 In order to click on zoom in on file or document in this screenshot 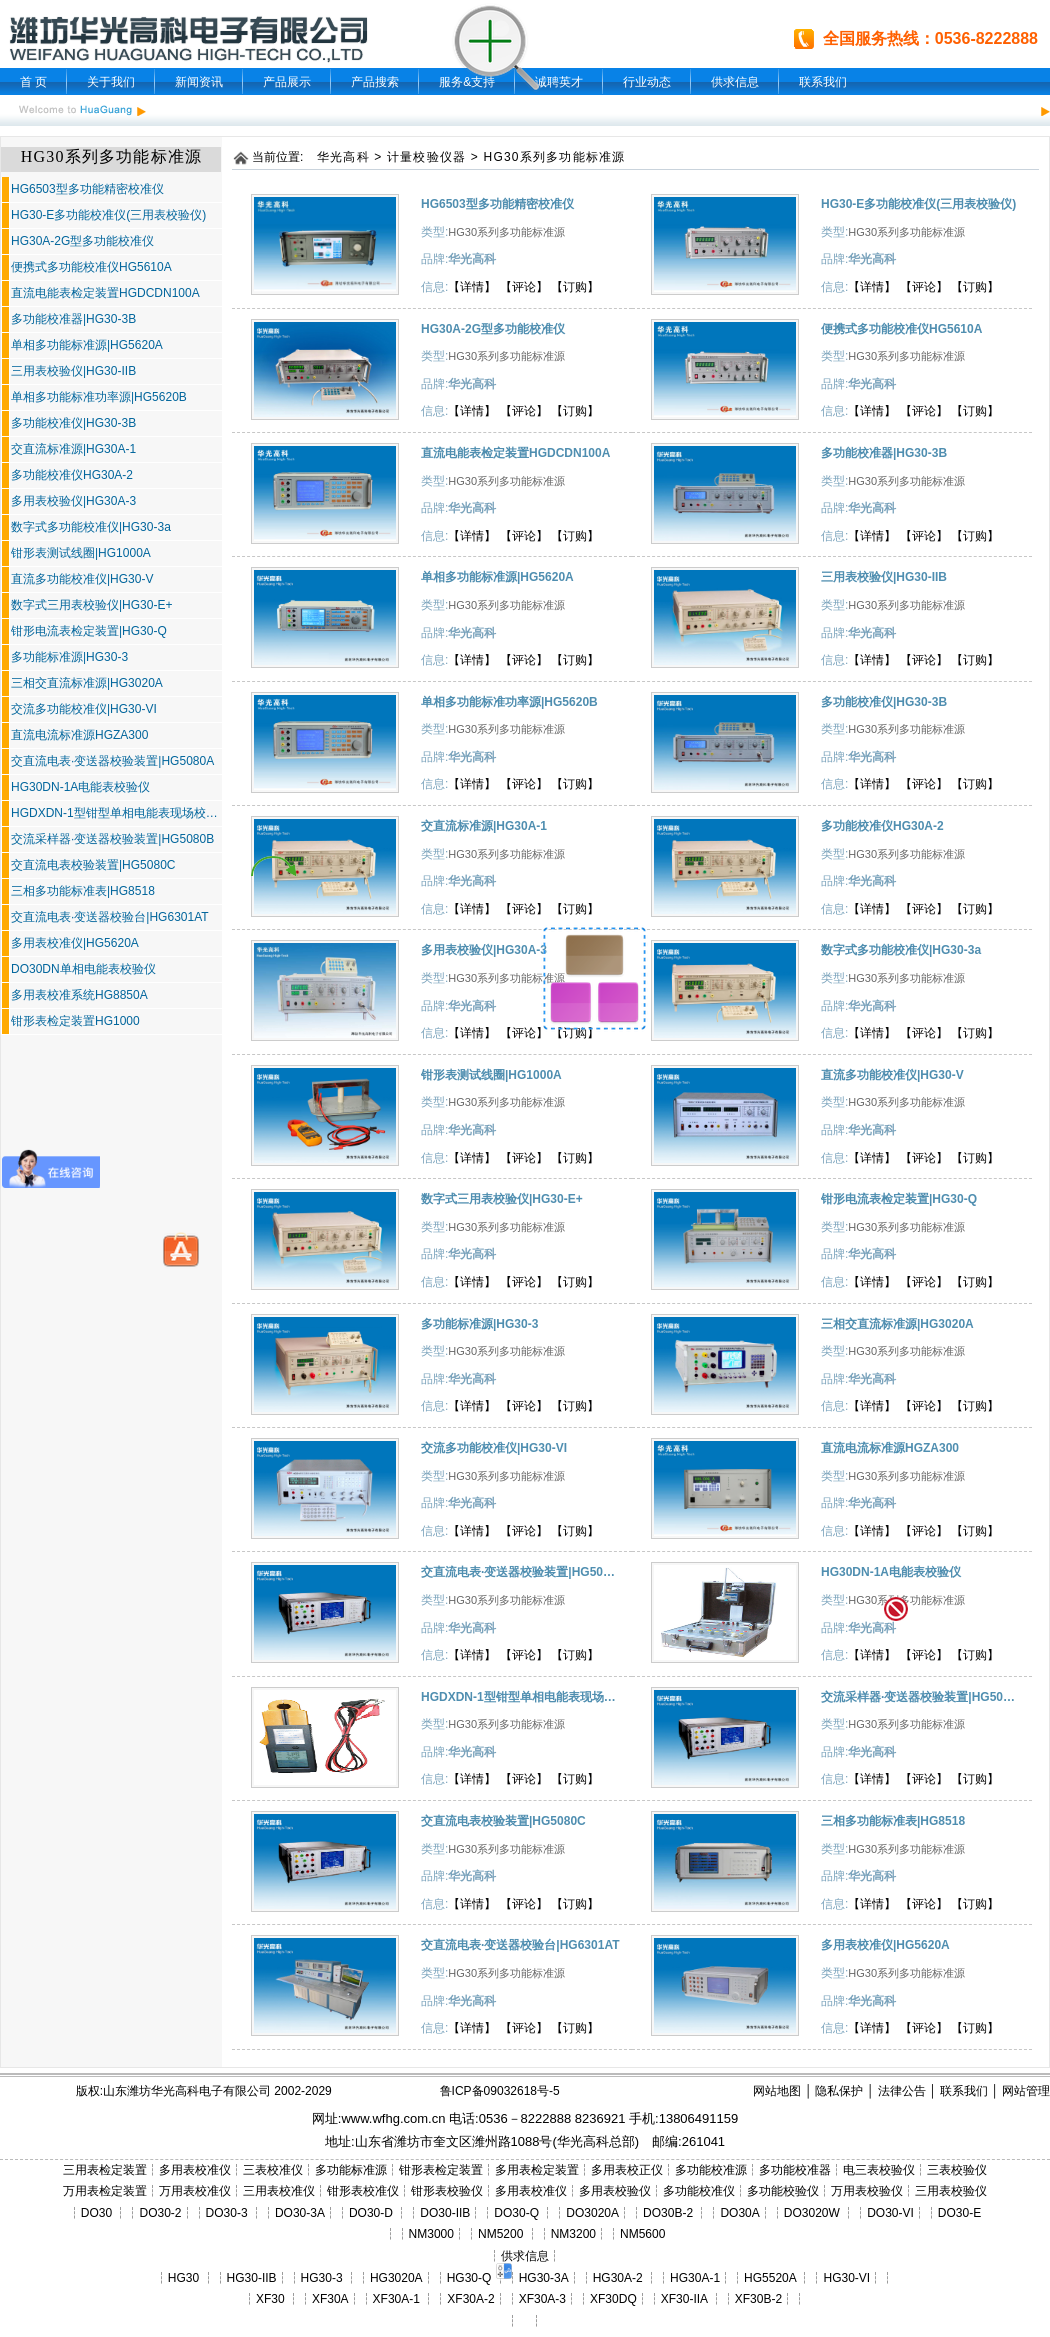, I will do `click(496, 47)`.